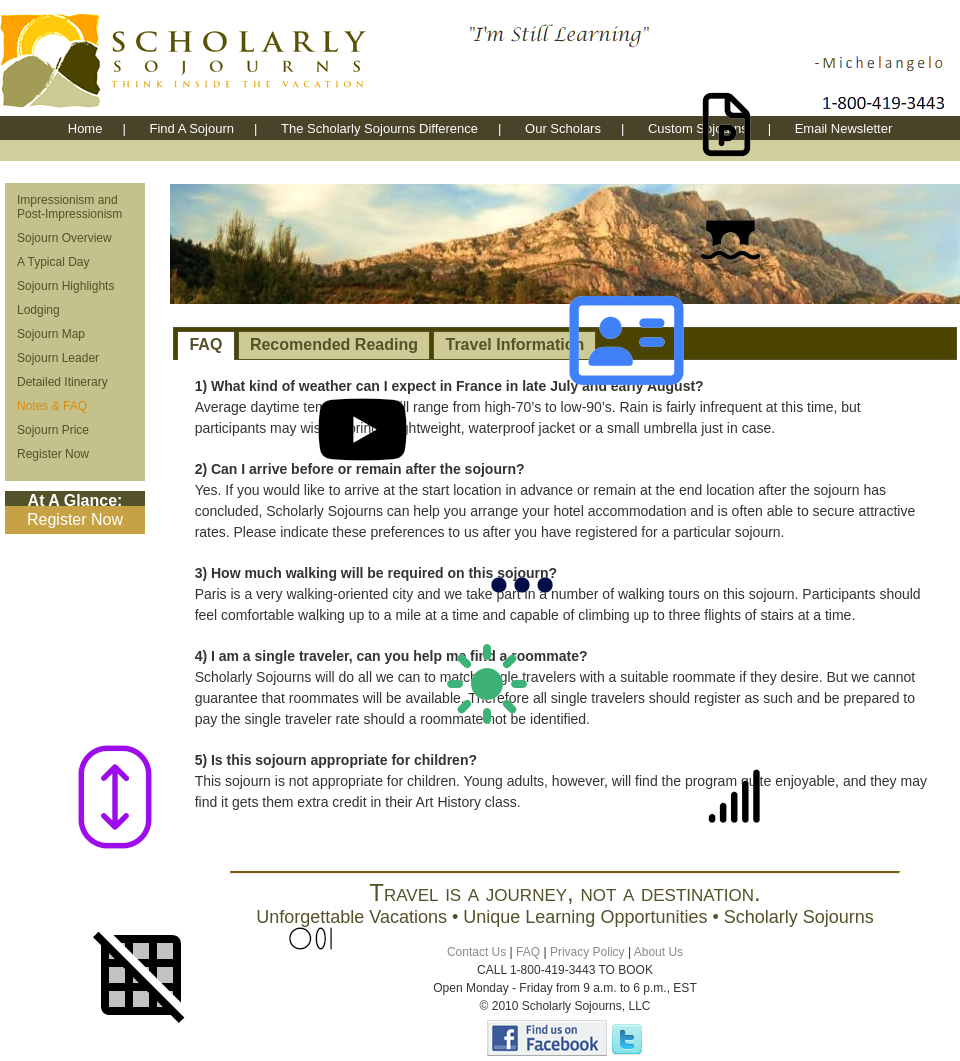 Image resolution: width=960 pixels, height=1061 pixels. What do you see at coordinates (730, 238) in the screenshot?
I see `indicates a bridge or water crossing location` at bounding box center [730, 238].